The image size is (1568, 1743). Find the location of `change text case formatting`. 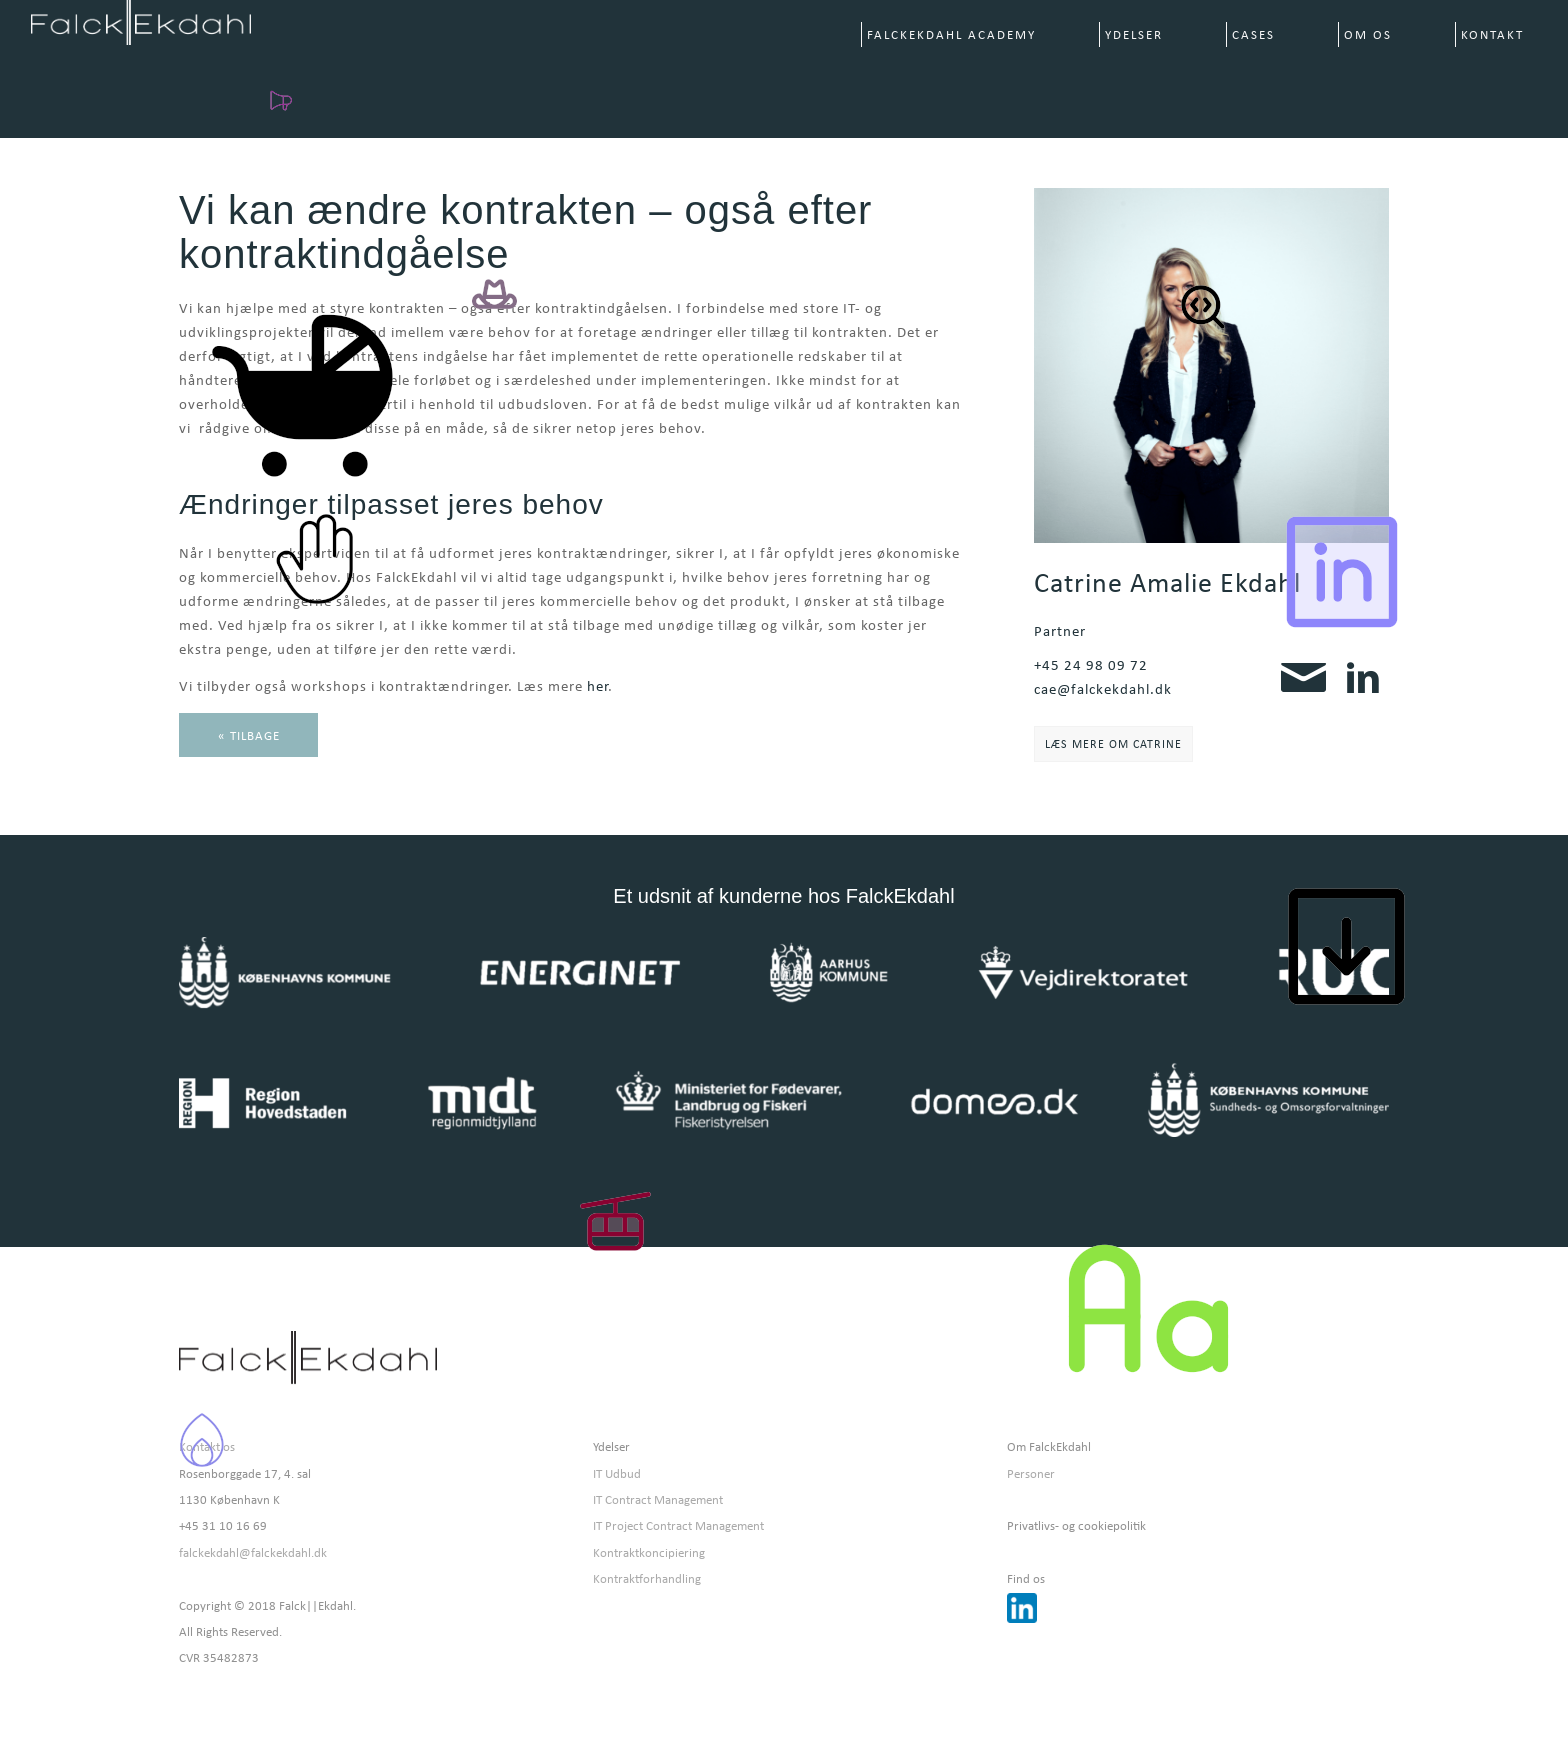

change text case formatting is located at coordinates (1148, 1308).